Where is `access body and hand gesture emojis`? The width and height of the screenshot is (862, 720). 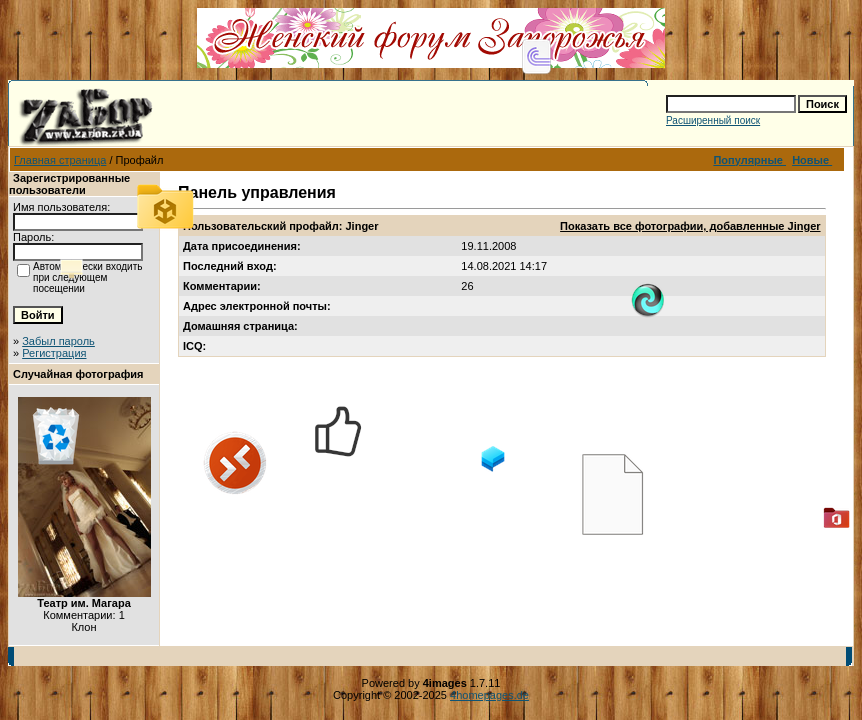
access body and hand gesture emojis is located at coordinates (336, 431).